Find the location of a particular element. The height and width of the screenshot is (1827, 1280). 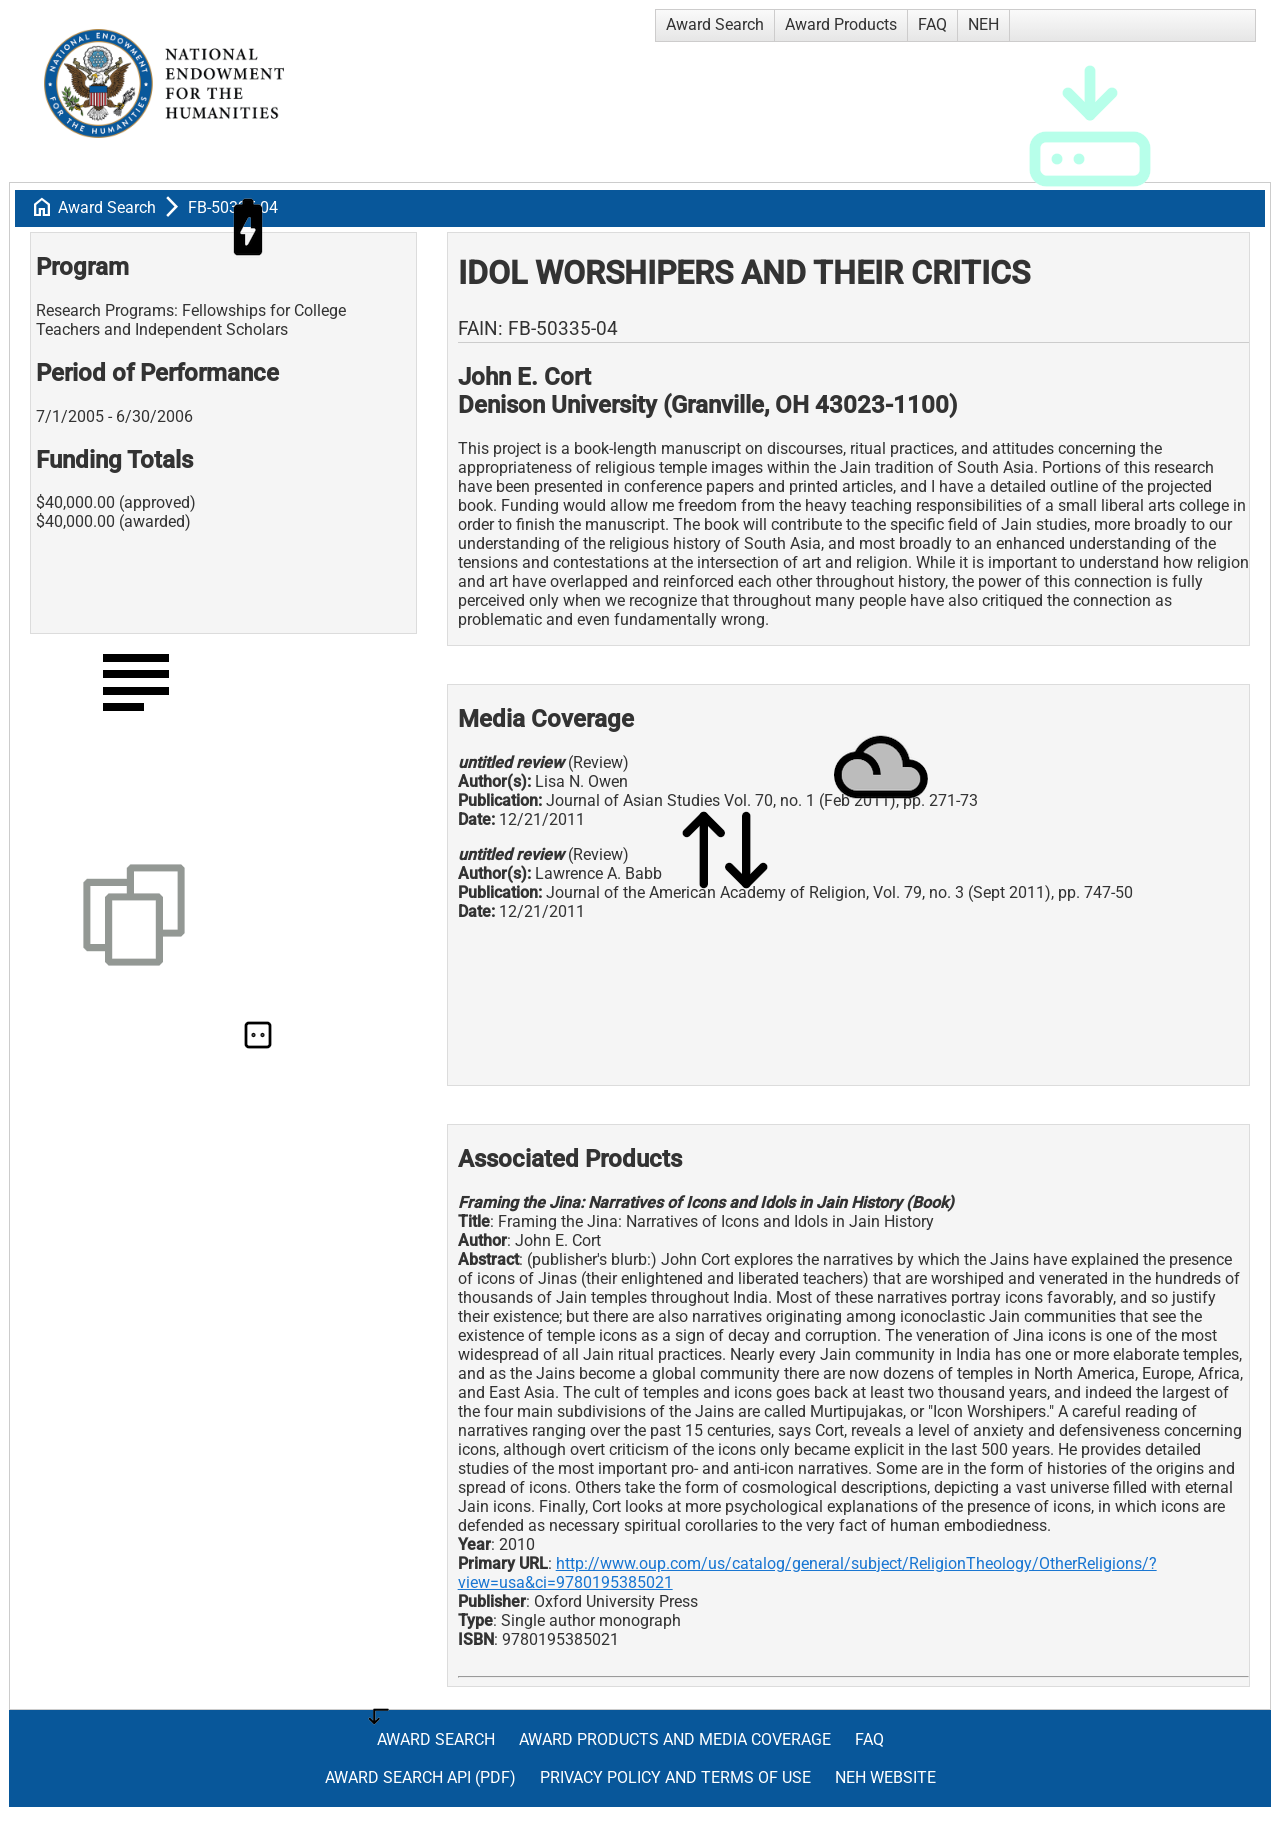

indicates battery is fully charged while connected to power is located at coordinates (248, 227).